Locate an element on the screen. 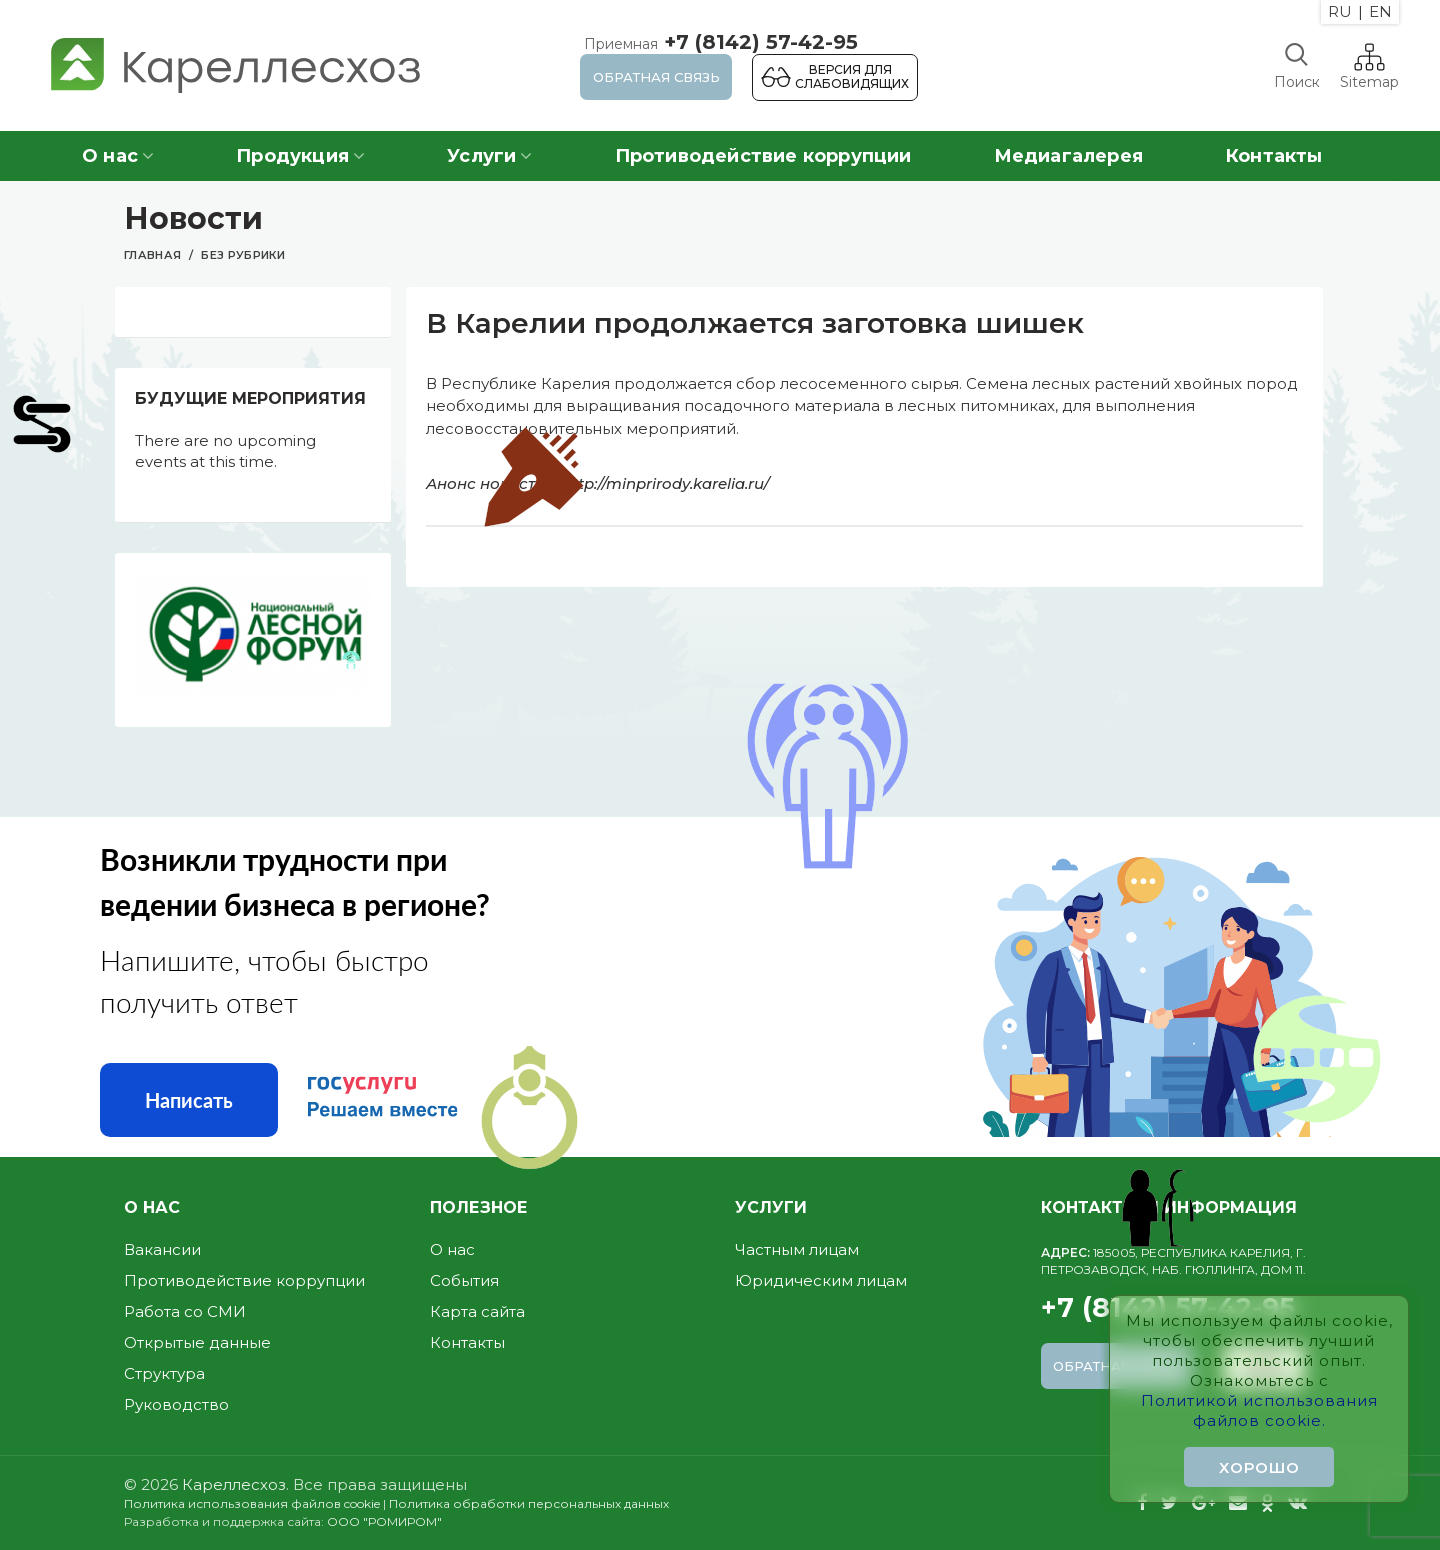 Image resolution: width=1440 pixels, height=1550 pixels. indicates a follower or companion is active is located at coordinates (1160, 1208).